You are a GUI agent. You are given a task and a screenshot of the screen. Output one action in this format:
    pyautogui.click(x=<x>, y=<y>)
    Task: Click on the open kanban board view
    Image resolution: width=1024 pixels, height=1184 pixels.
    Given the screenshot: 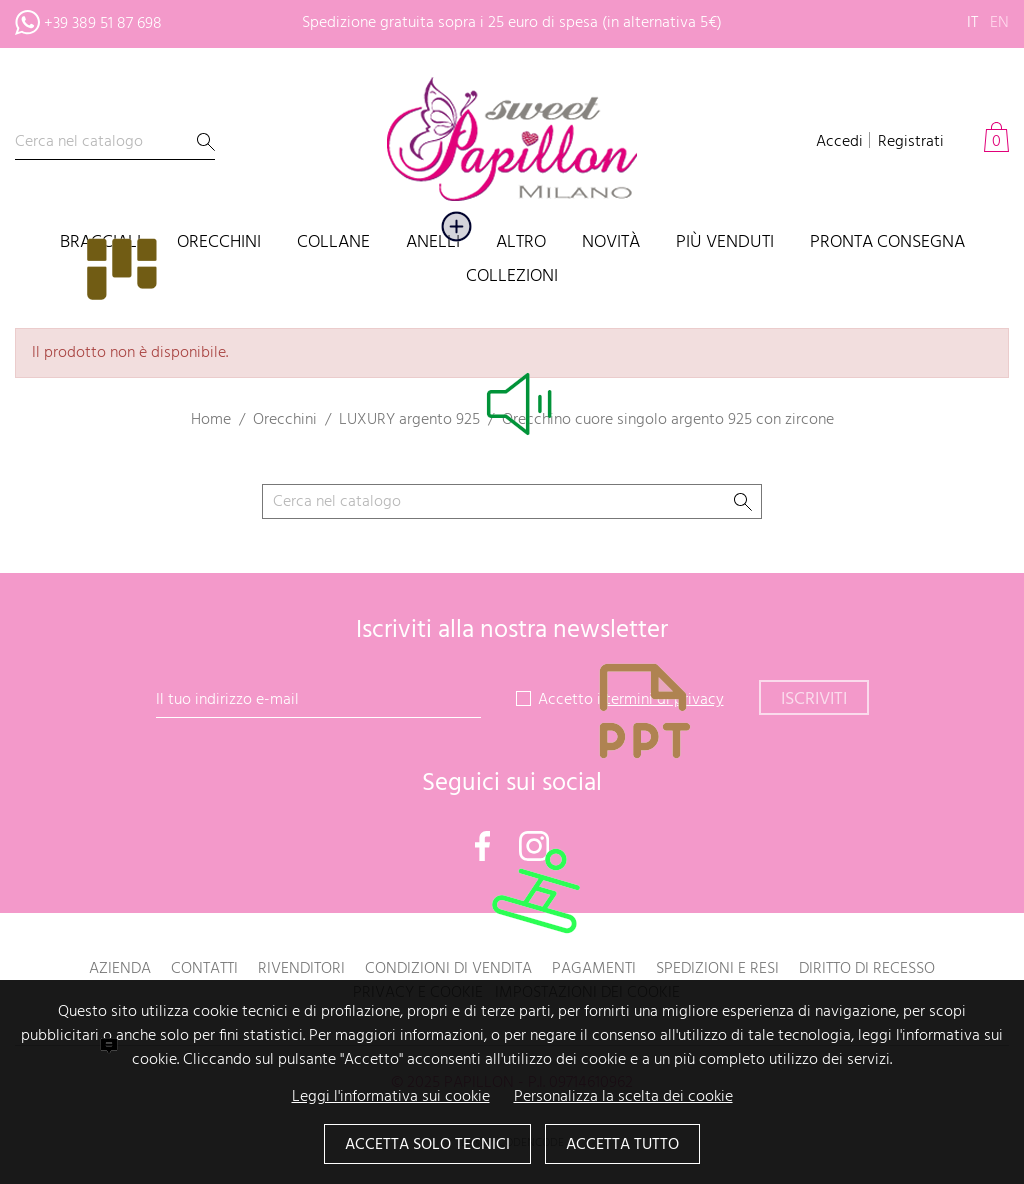 What is the action you would take?
    pyautogui.click(x=120, y=266)
    